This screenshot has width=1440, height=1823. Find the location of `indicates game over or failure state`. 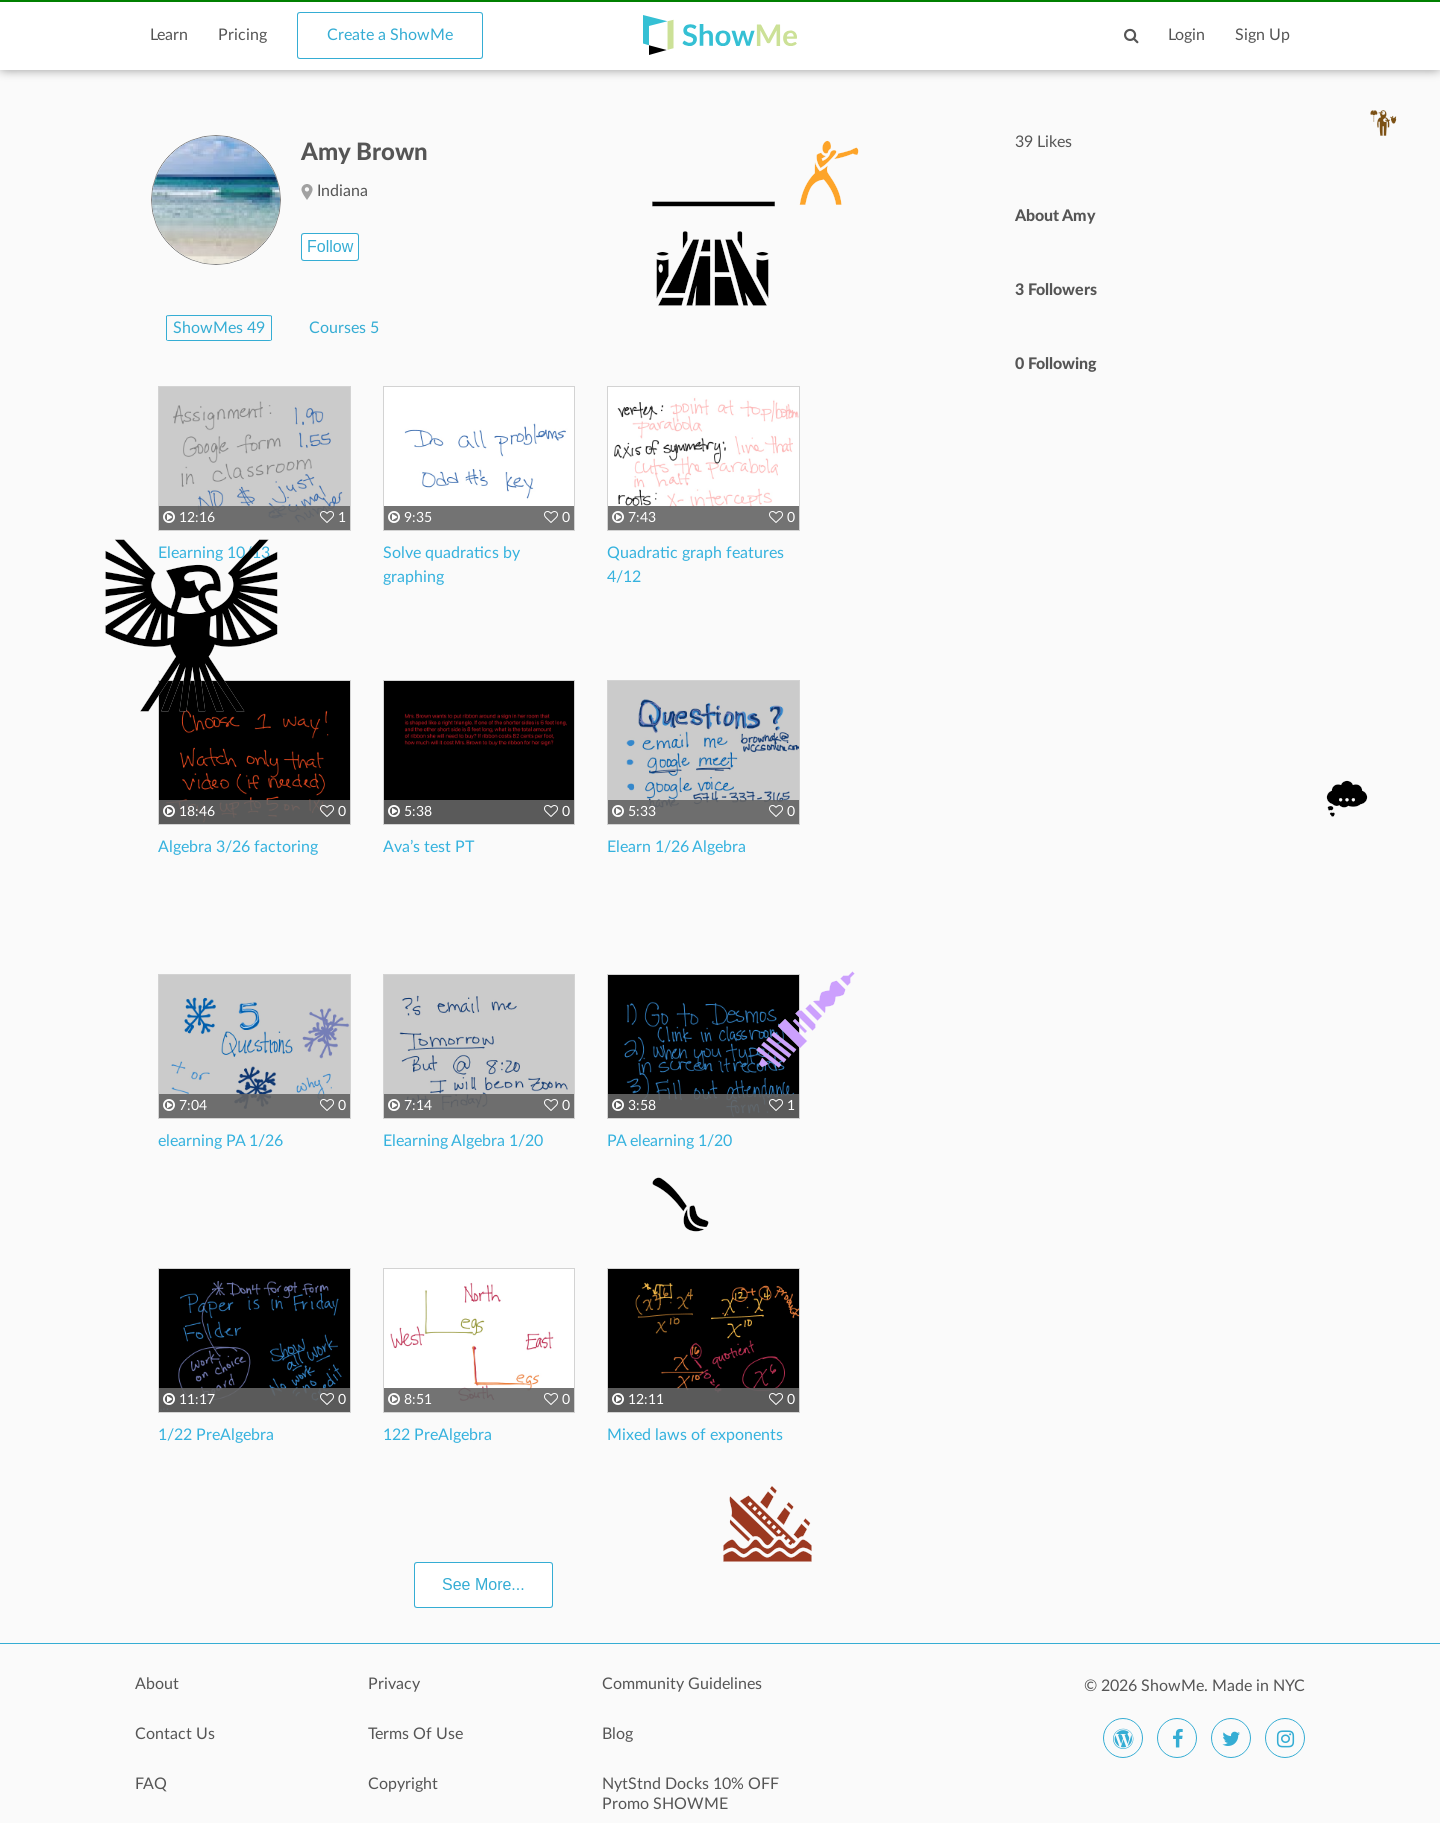

indicates game over or failure state is located at coordinates (767, 1517).